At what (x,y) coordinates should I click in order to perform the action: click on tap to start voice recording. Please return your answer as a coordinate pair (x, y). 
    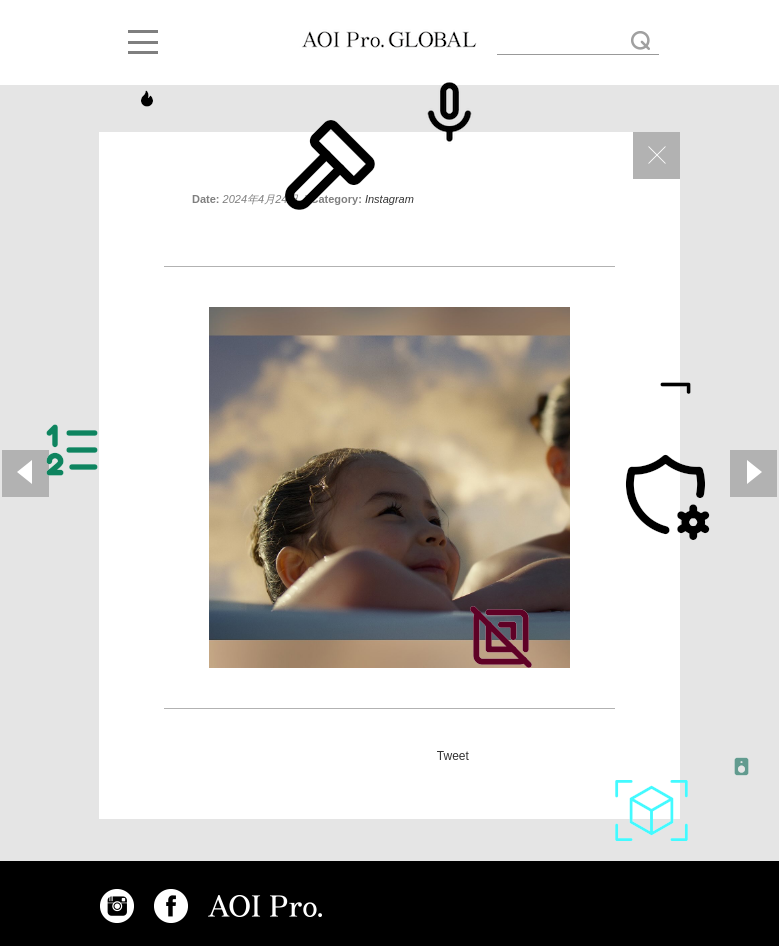
    Looking at the image, I should click on (449, 113).